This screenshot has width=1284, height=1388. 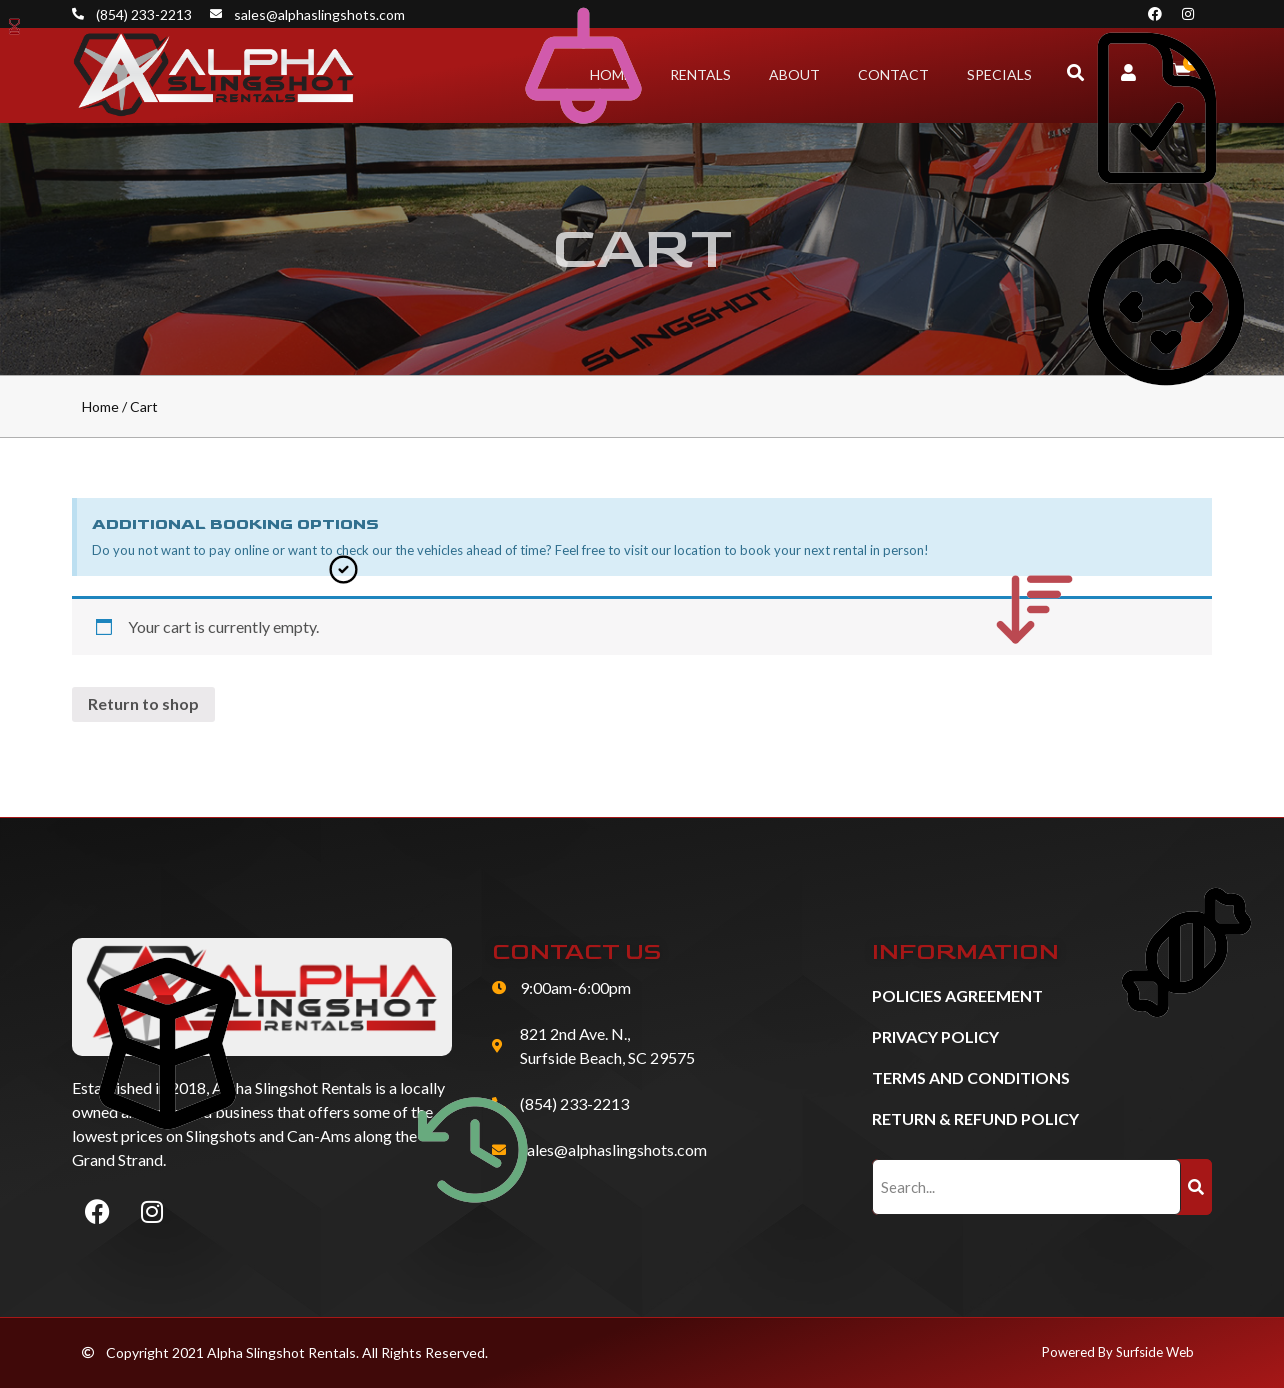 What do you see at coordinates (475, 1150) in the screenshot?
I see `view history or recent activity` at bounding box center [475, 1150].